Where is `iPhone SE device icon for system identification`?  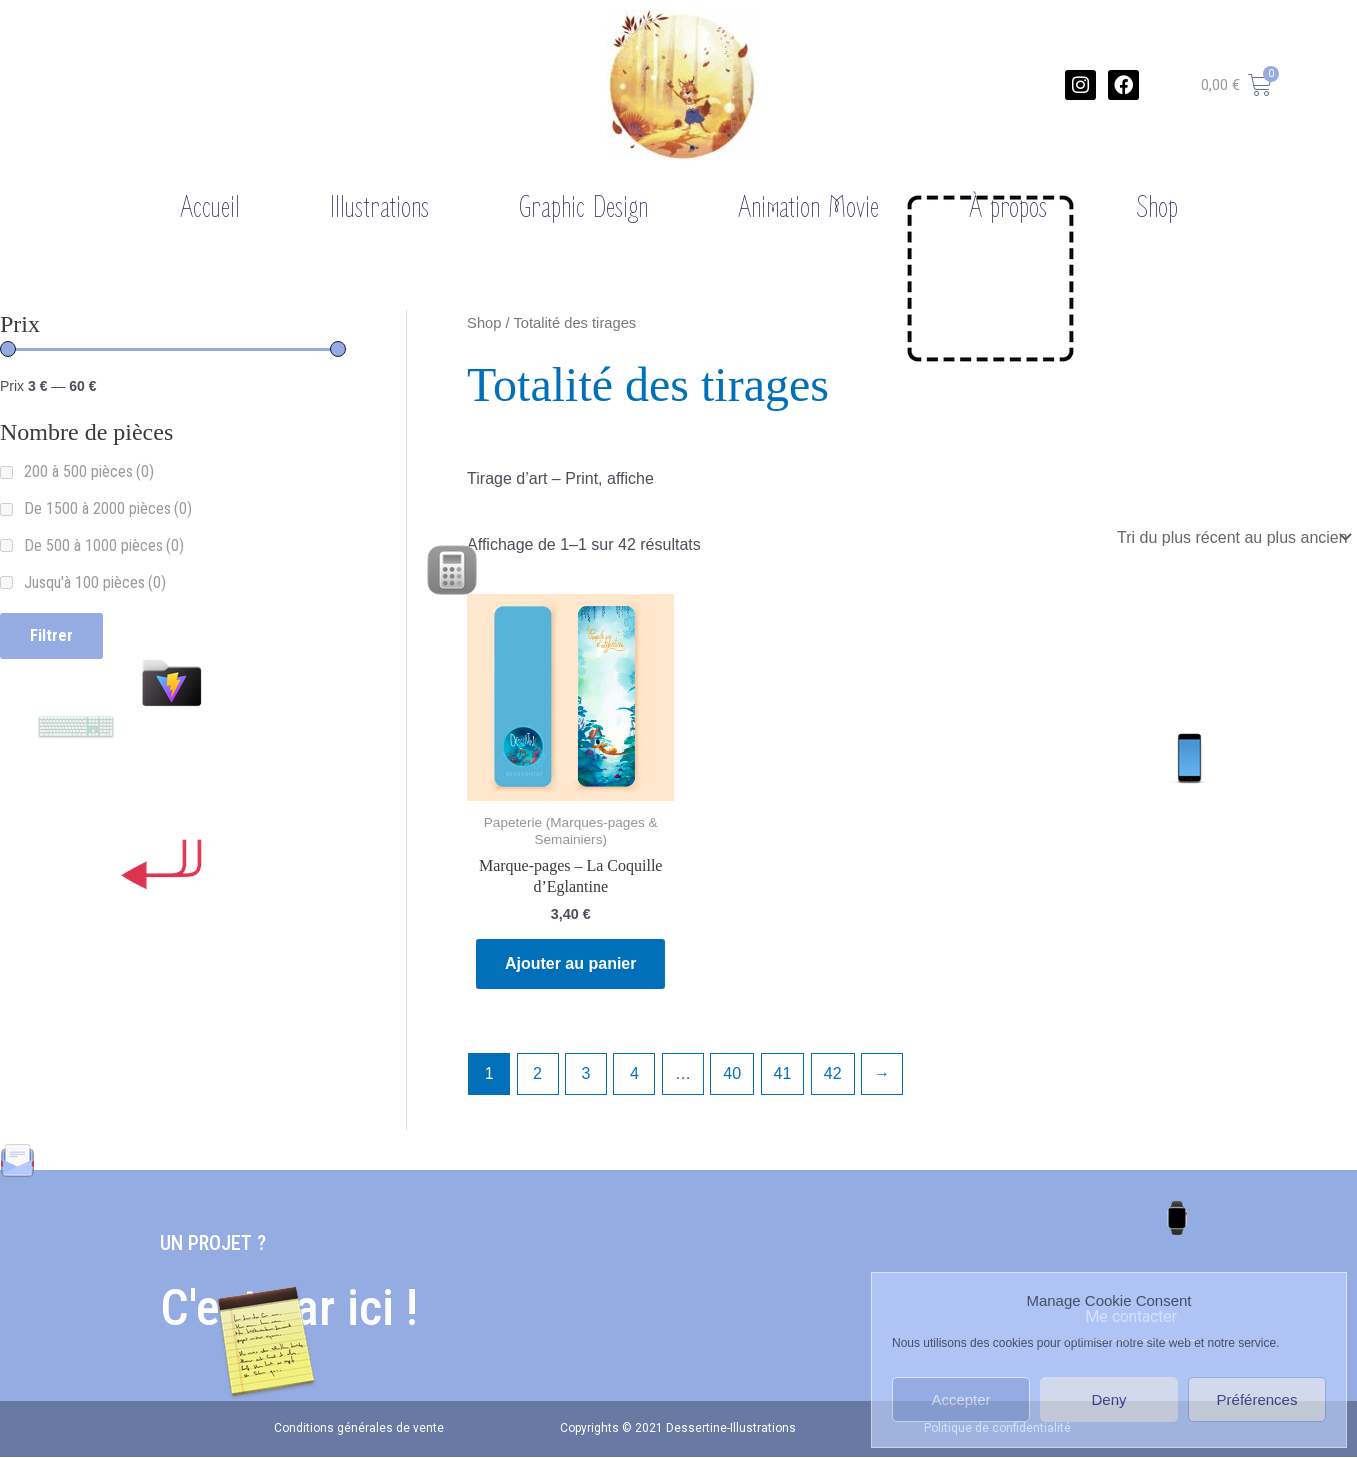 iPhone SE device icon for system identification is located at coordinates (1189, 758).